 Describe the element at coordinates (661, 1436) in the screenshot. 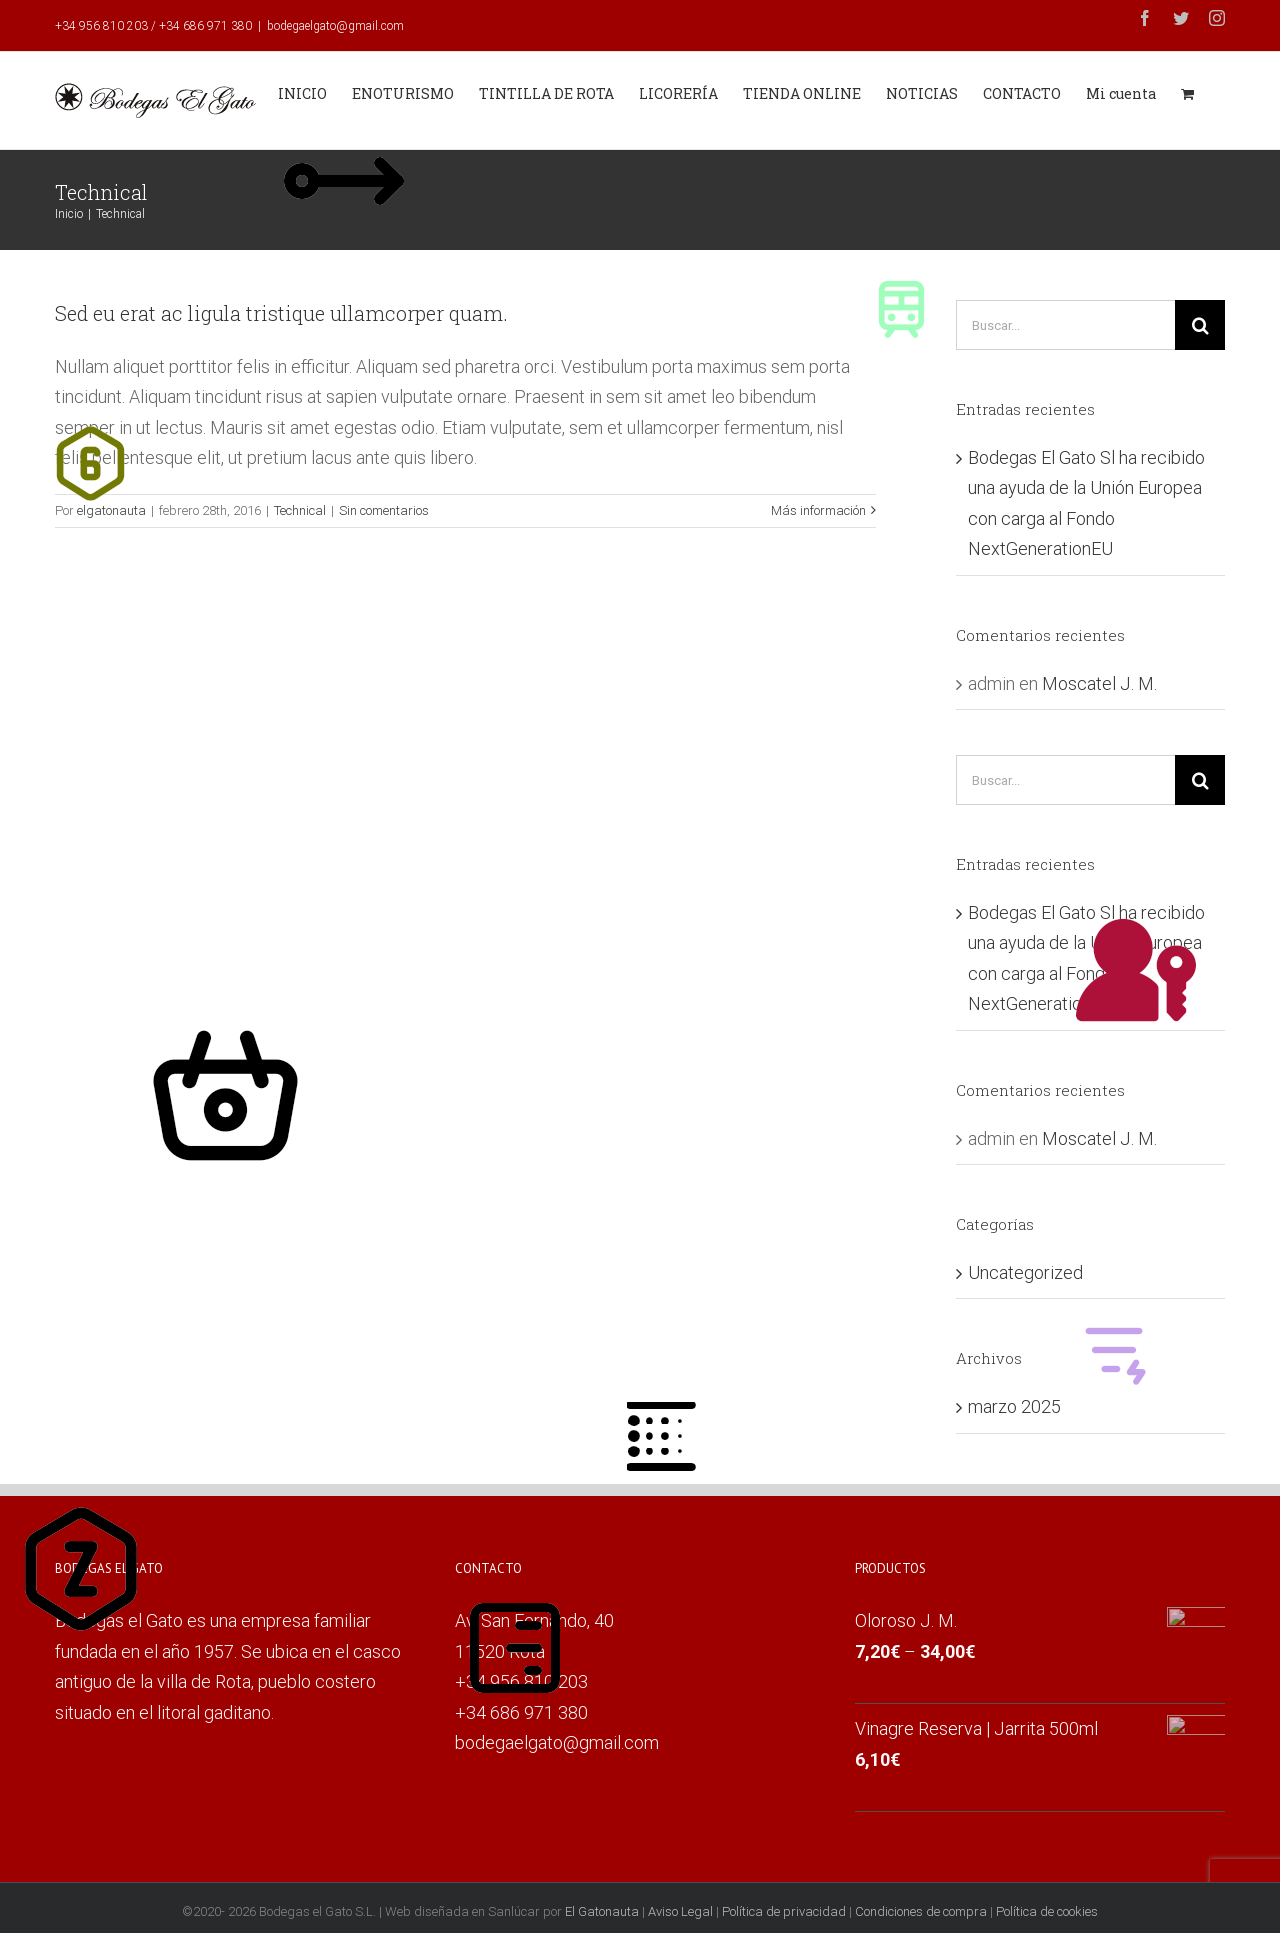

I see `apply linear blur effect to image` at that location.